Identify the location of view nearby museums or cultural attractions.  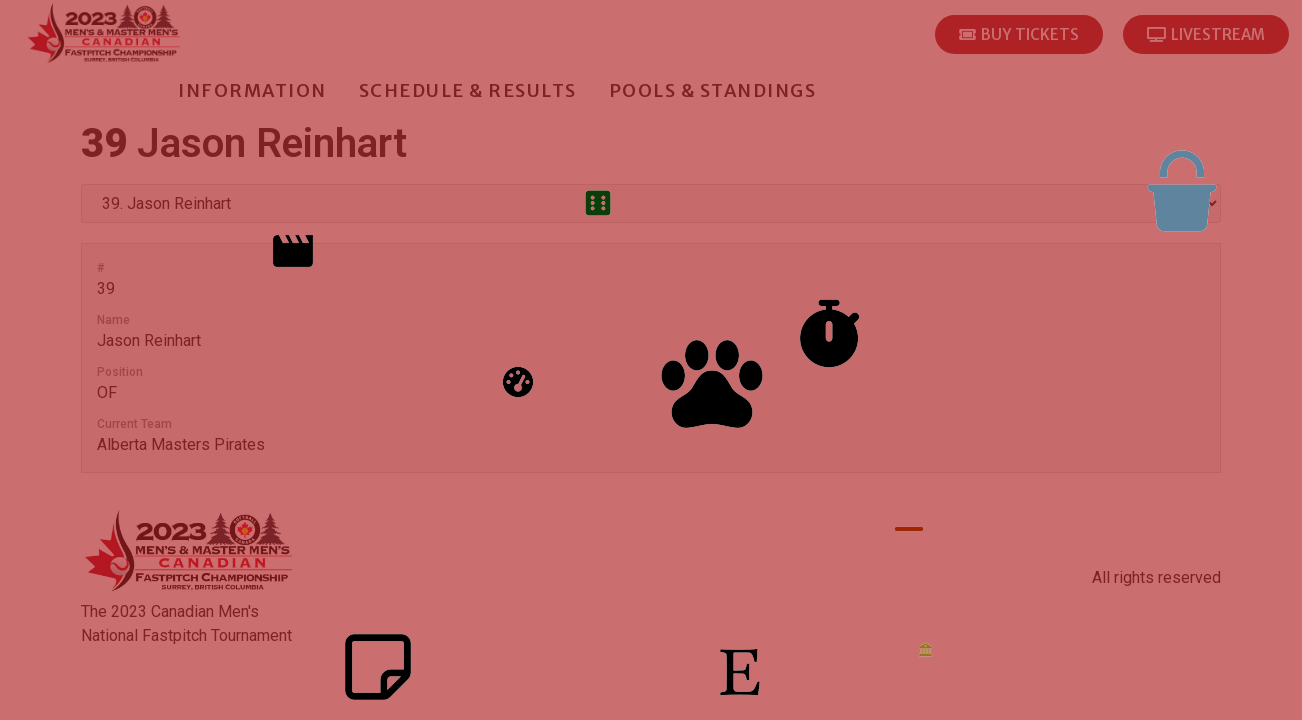
(925, 649).